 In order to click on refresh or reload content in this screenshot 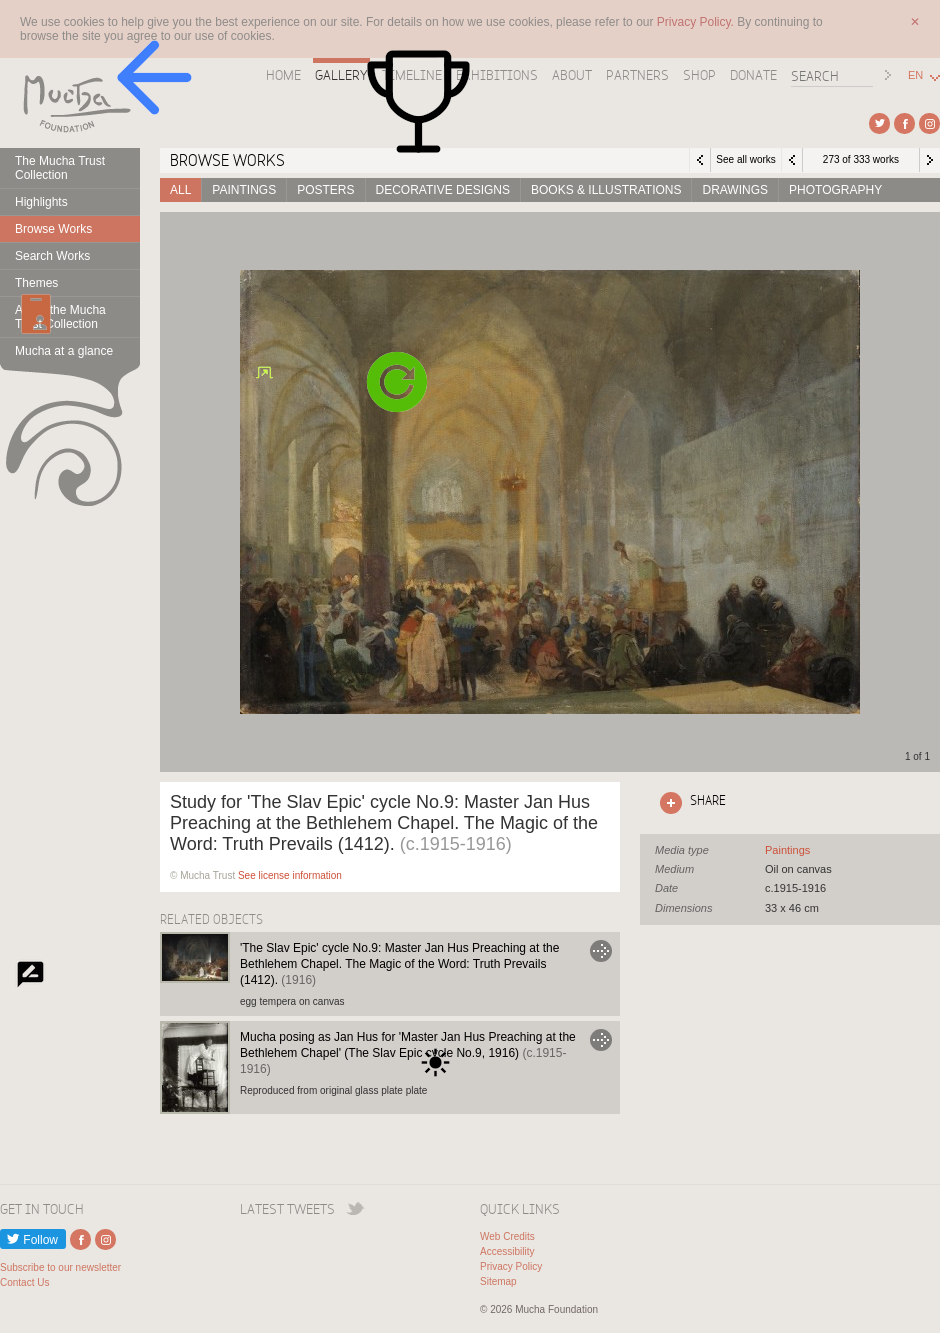, I will do `click(397, 382)`.